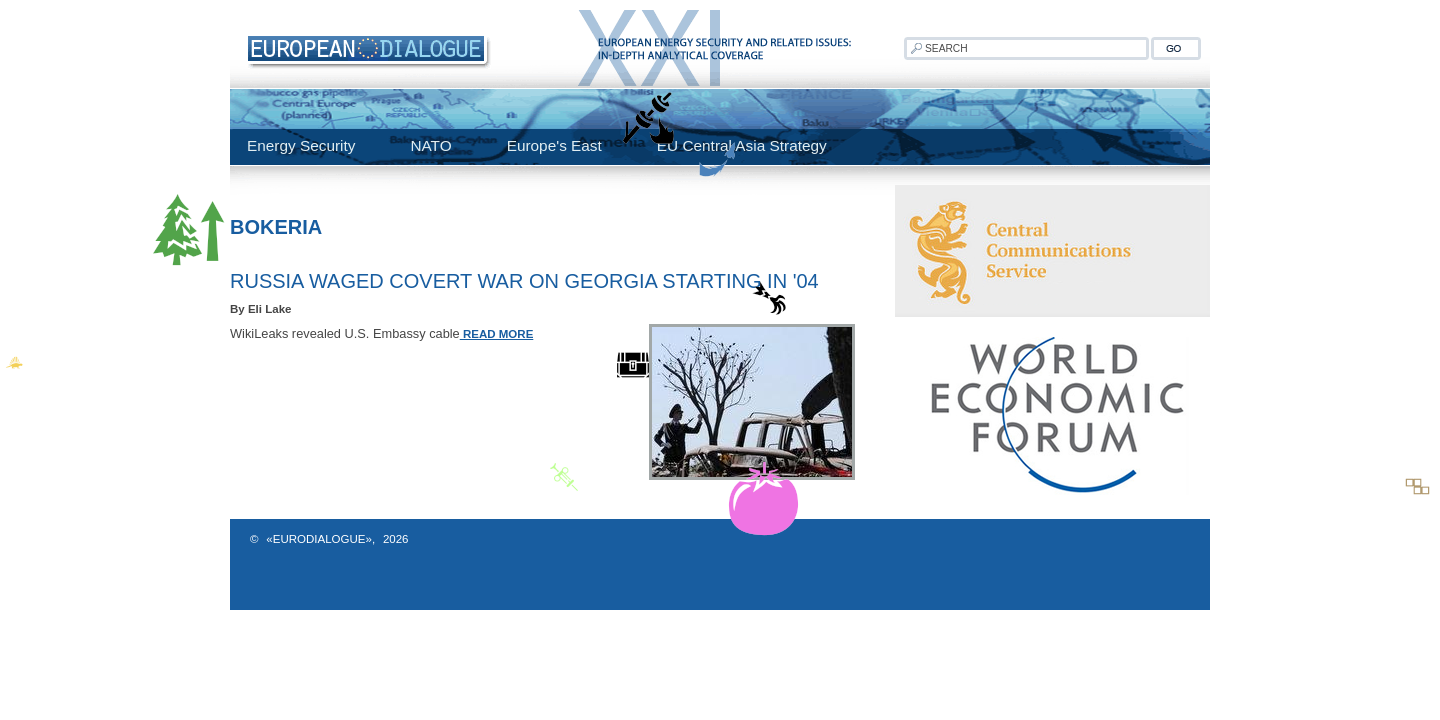  What do you see at coordinates (564, 477) in the screenshot?
I see `access medical or health settings` at bounding box center [564, 477].